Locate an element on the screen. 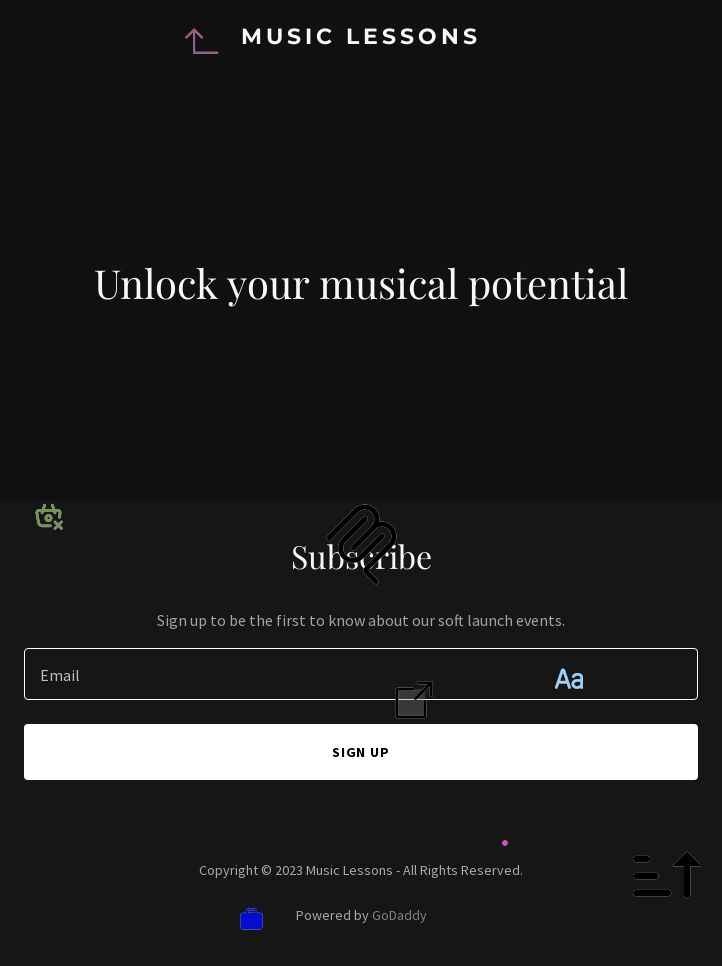 Image resolution: width=722 pixels, height=966 pixels. remove item from basket is located at coordinates (48, 515).